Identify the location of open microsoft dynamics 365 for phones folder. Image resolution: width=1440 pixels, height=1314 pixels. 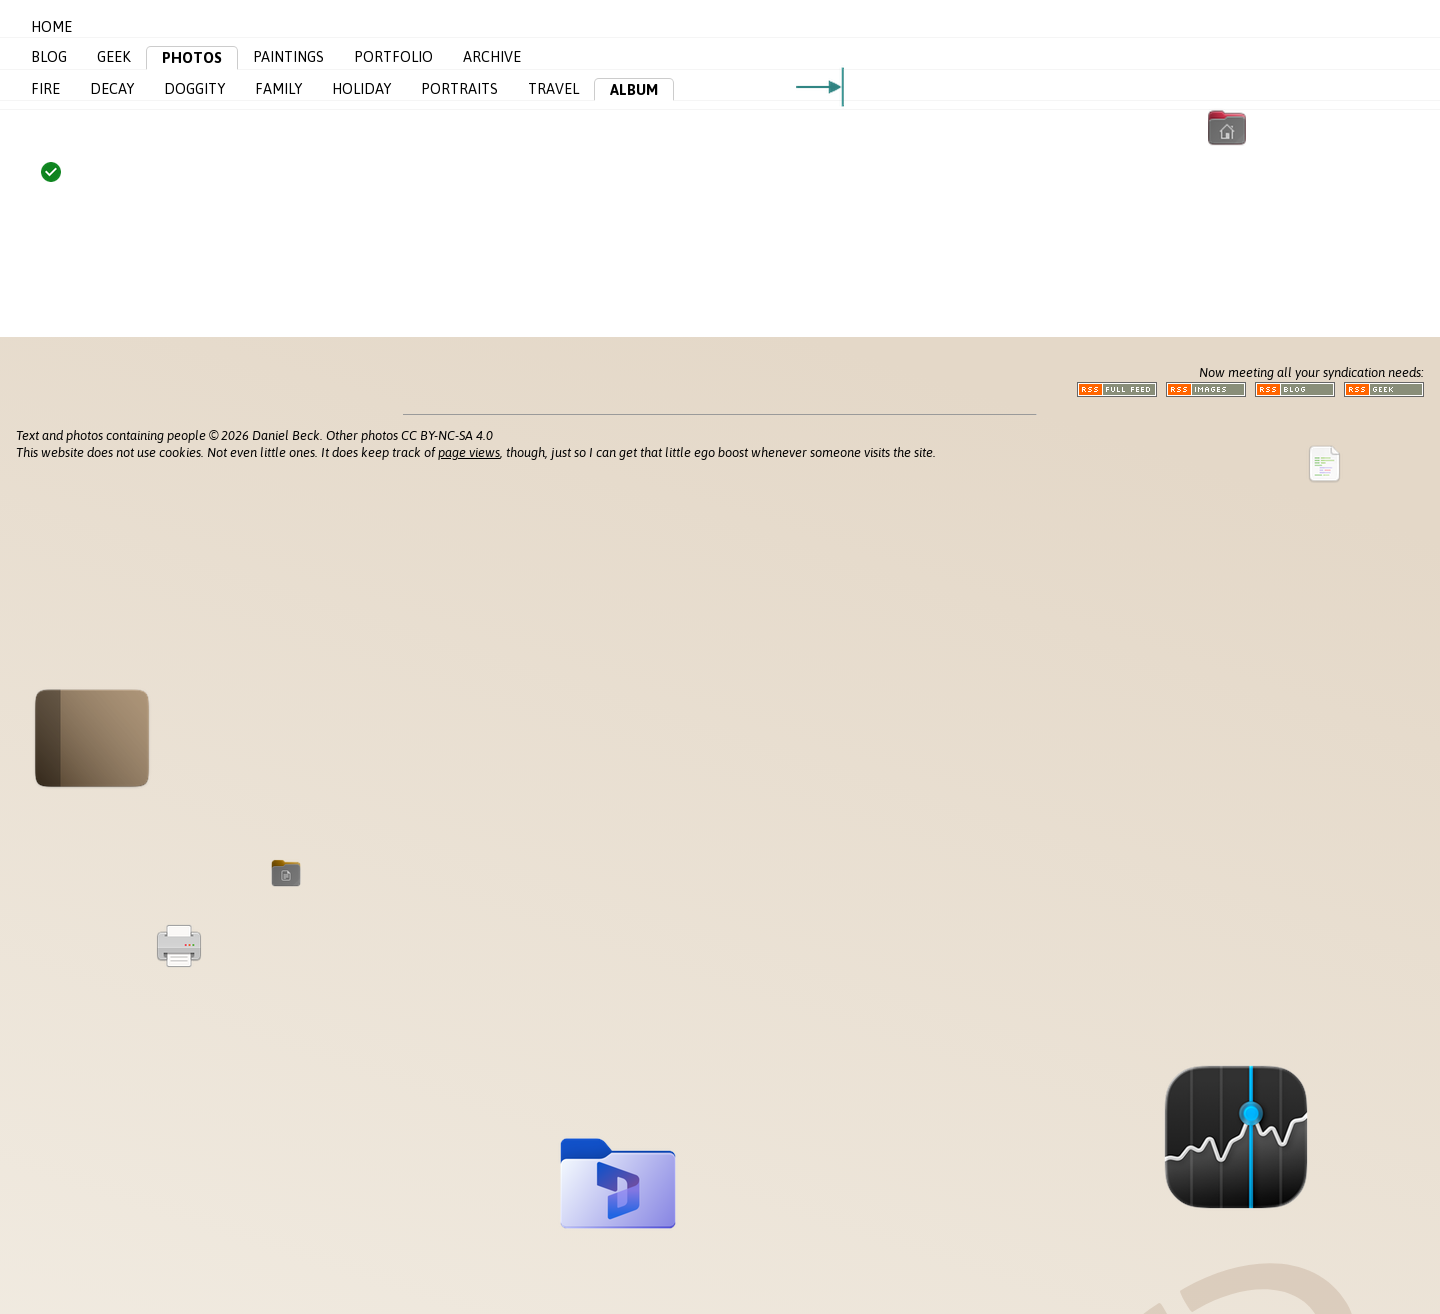
(617, 1186).